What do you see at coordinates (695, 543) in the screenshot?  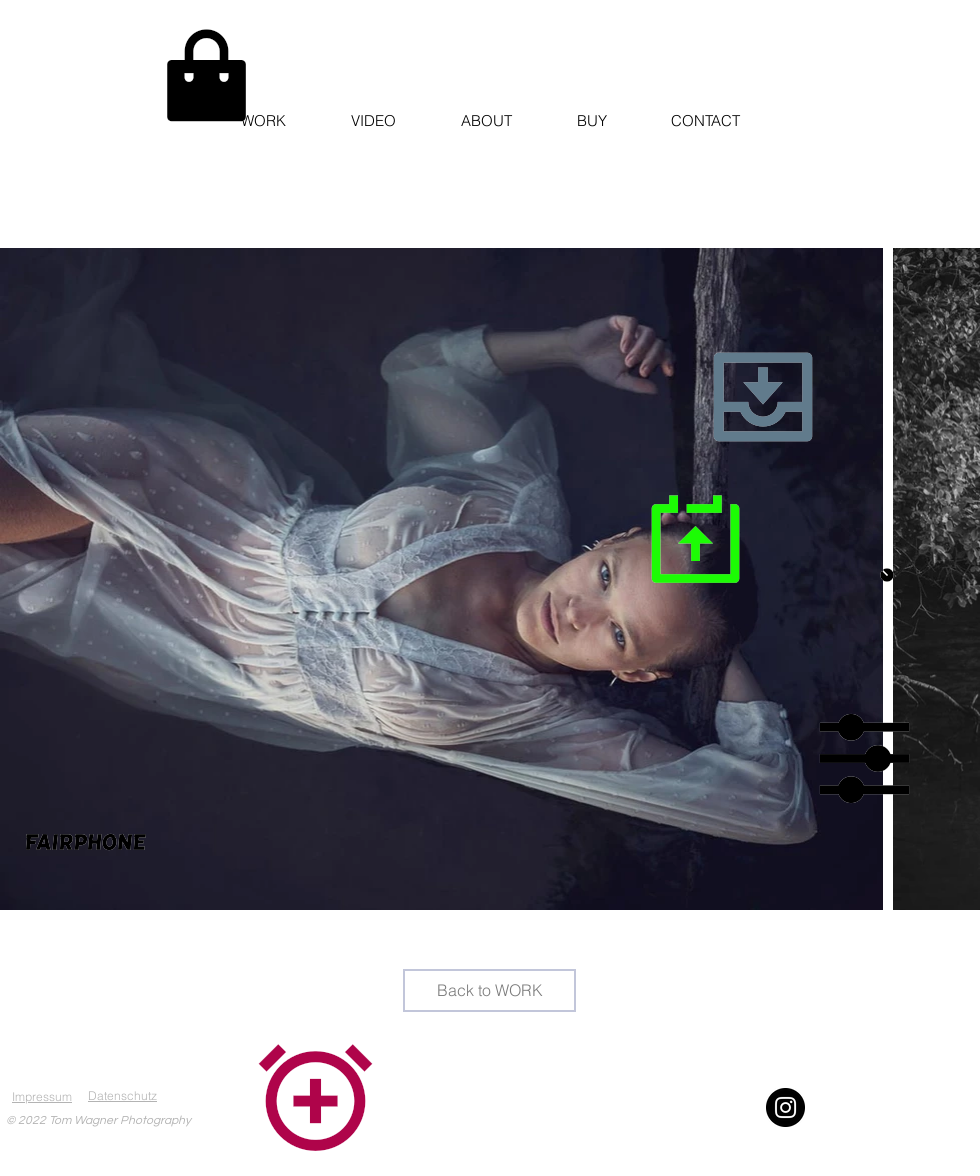 I see `upload image to gallery` at bounding box center [695, 543].